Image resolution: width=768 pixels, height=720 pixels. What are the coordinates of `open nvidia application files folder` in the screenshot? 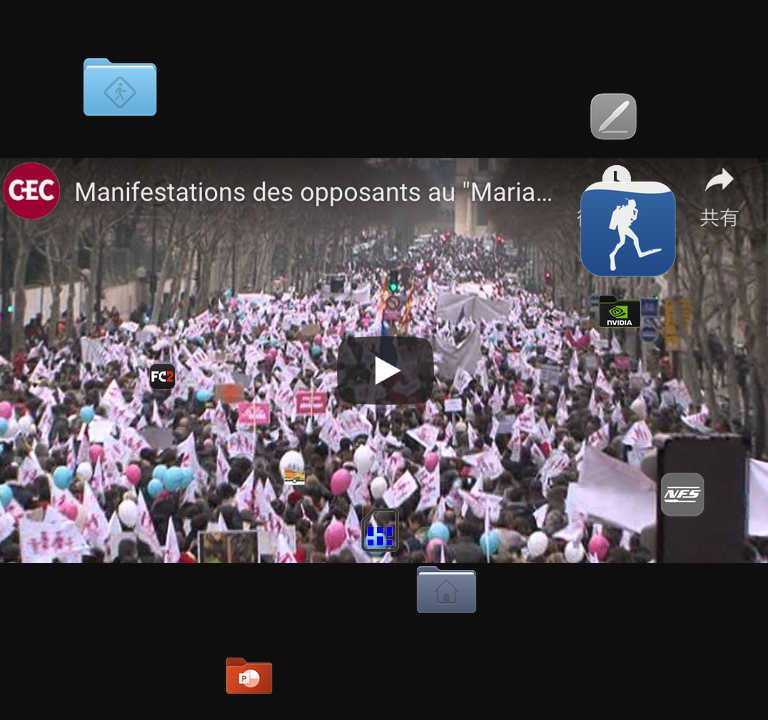 It's located at (619, 312).